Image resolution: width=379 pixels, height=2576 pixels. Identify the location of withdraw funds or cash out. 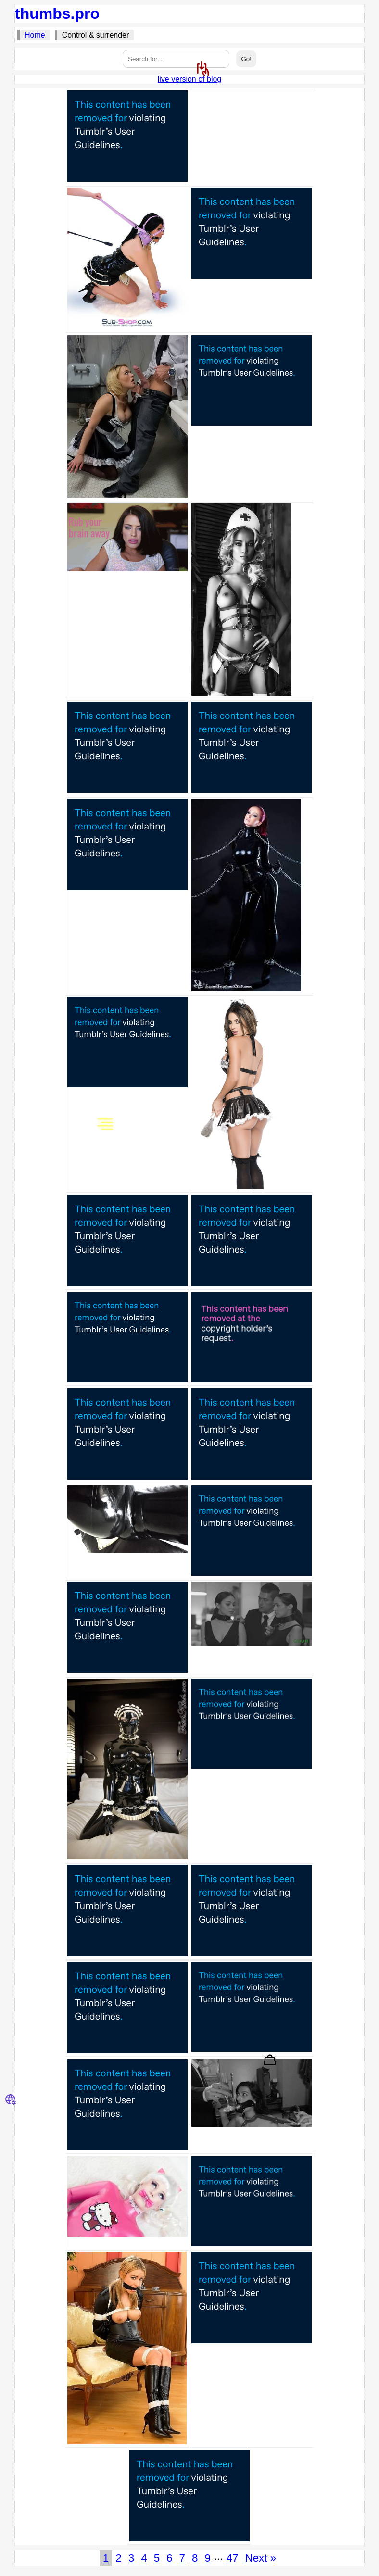
(202, 68).